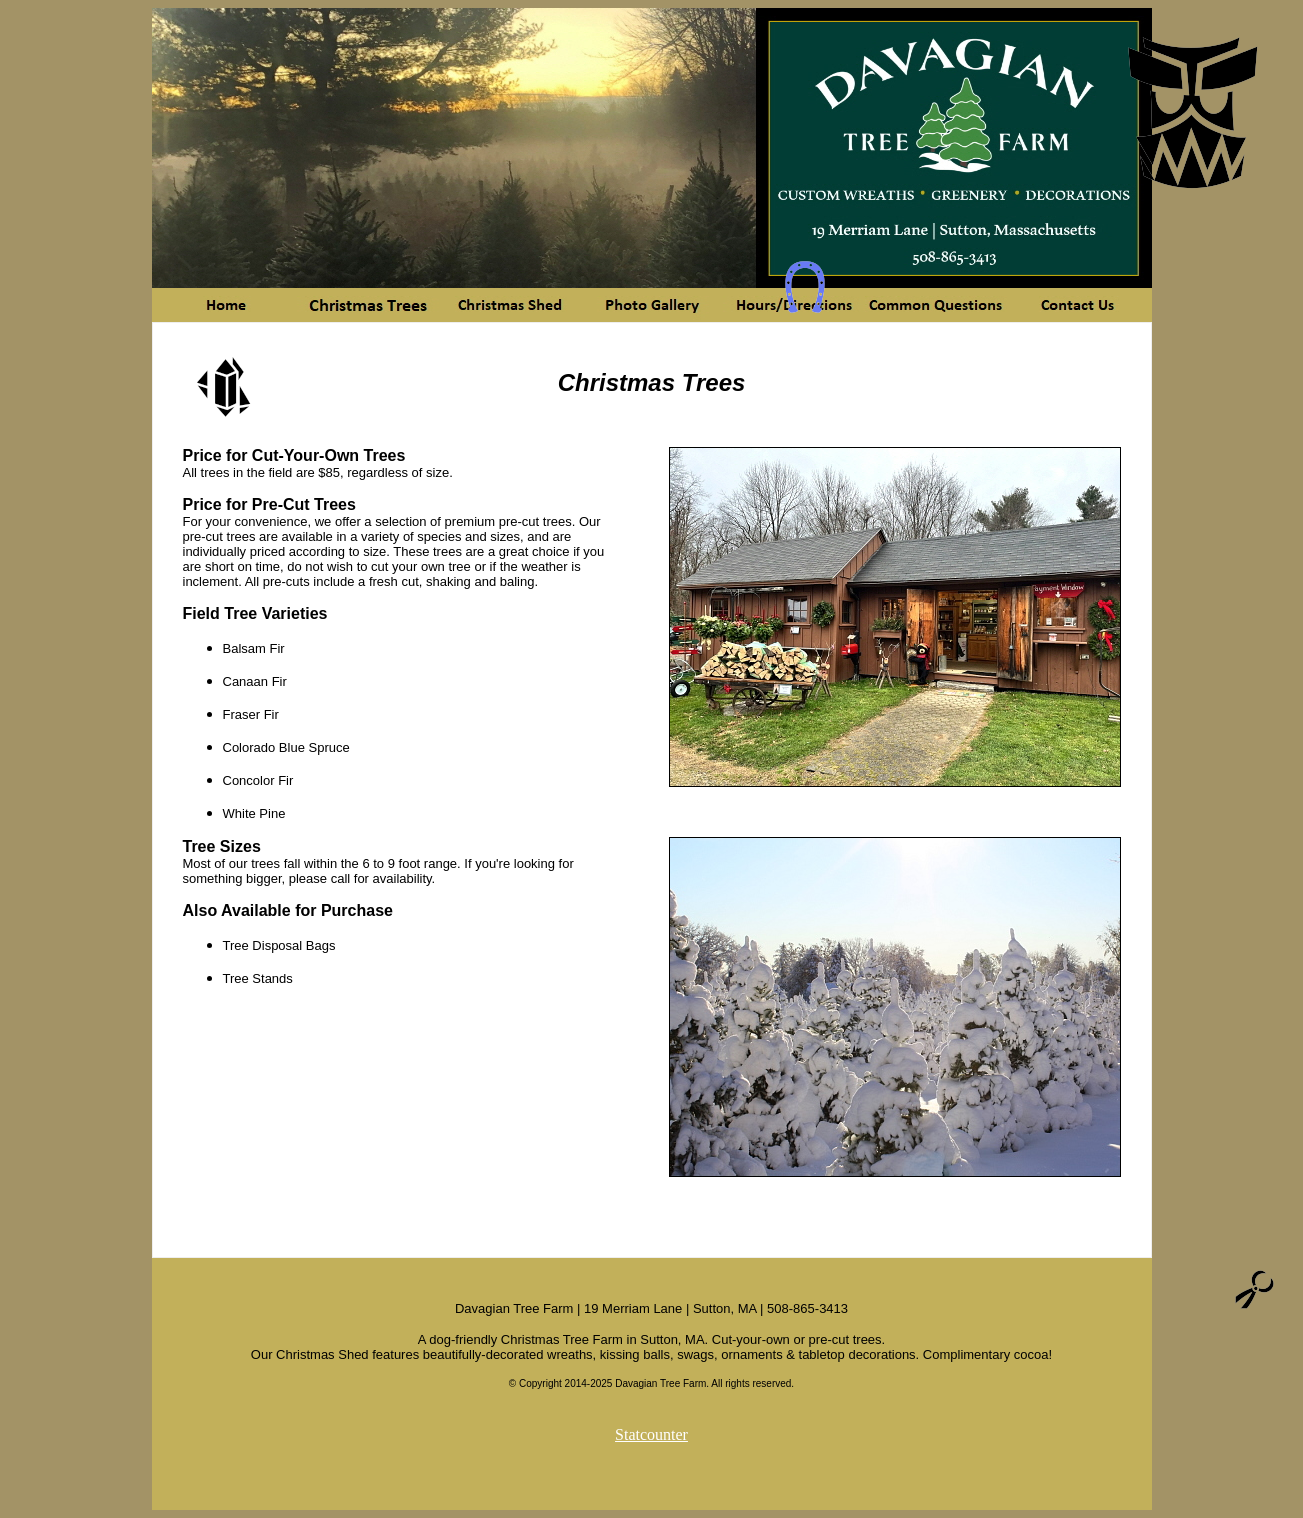 The height and width of the screenshot is (1518, 1303). I want to click on select or grab an item, so click(1254, 1289).